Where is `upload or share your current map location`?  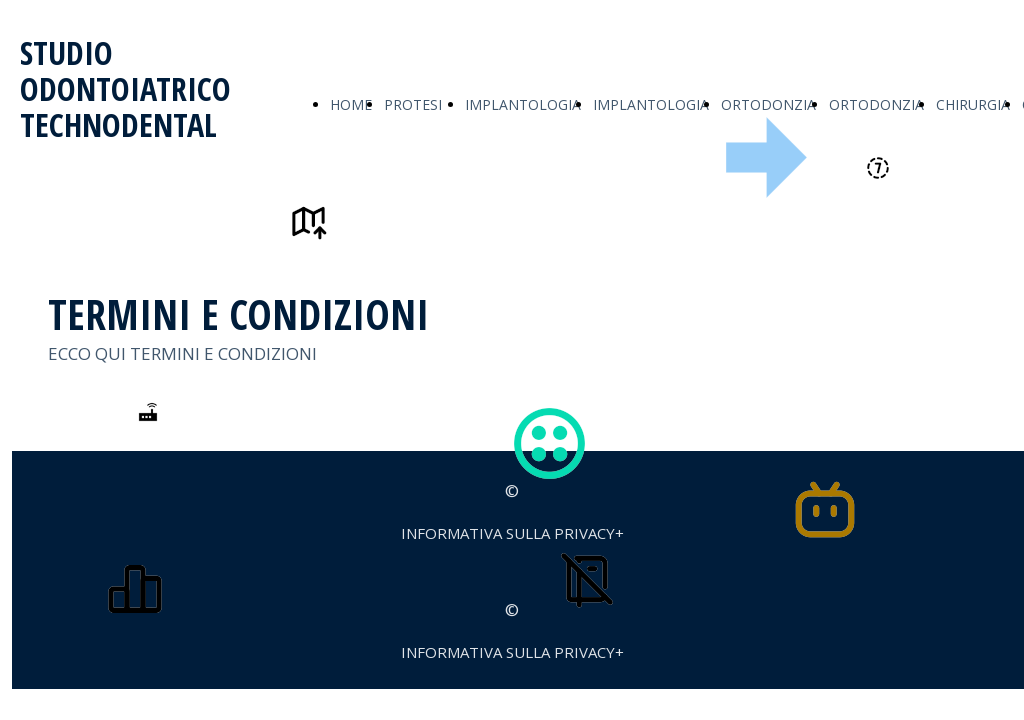
upload or share your current map location is located at coordinates (308, 221).